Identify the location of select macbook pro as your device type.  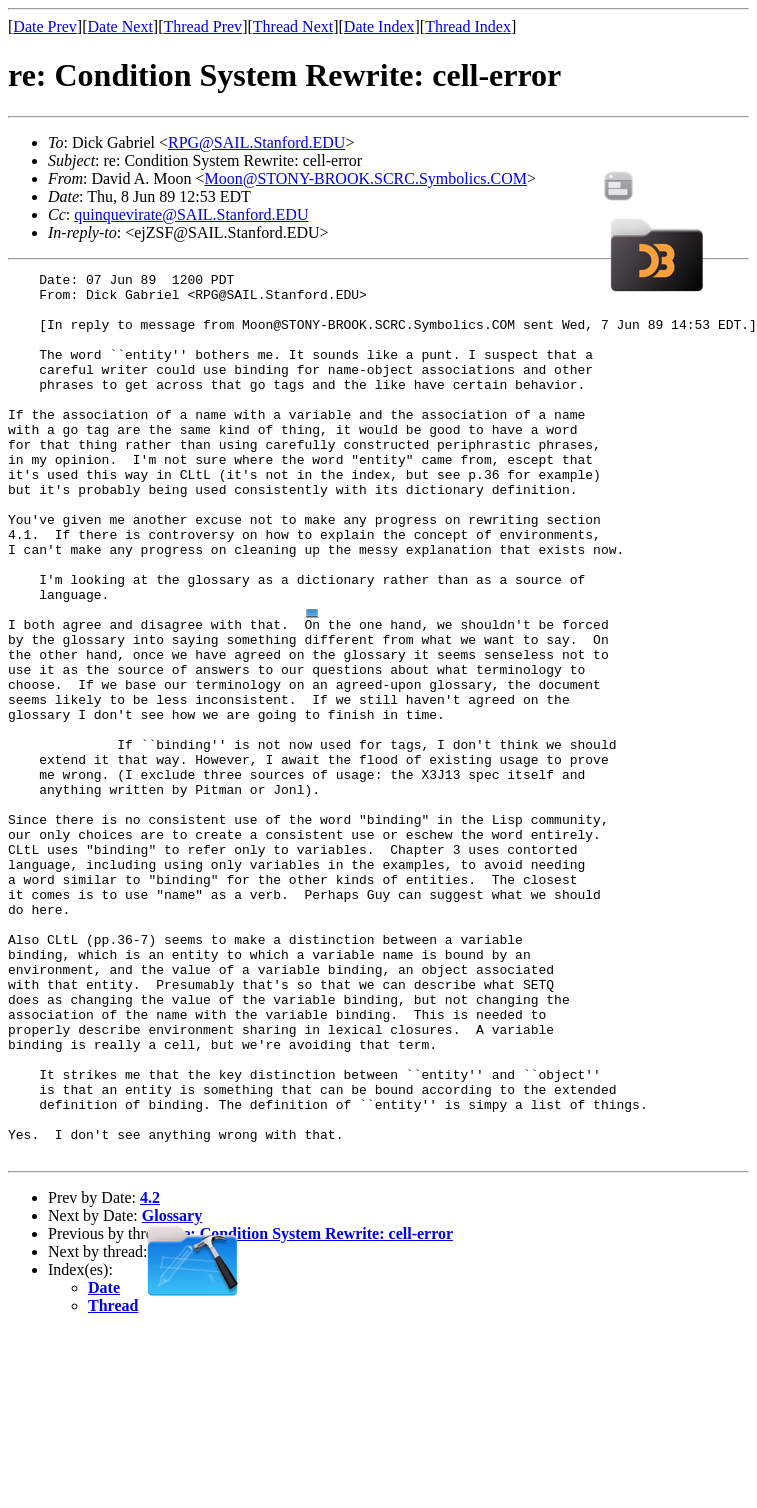
(312, 613).